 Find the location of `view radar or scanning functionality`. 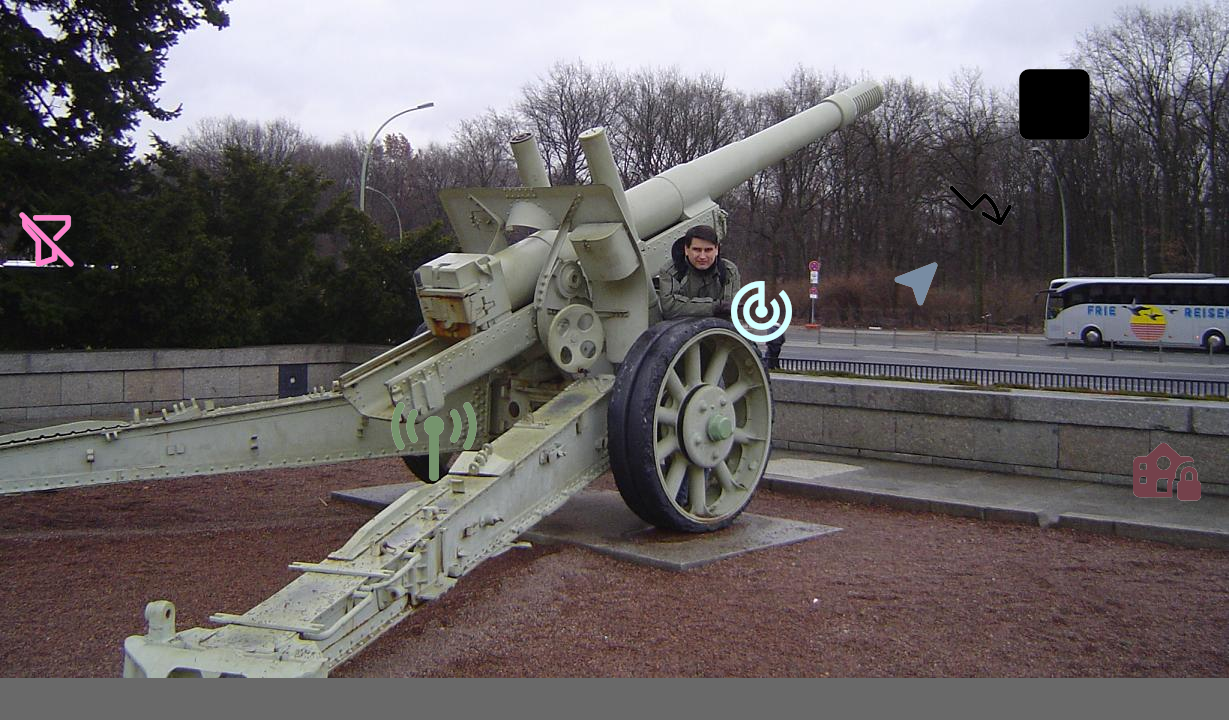

view radar or scanning functionality is located at coordinates (761, 311).